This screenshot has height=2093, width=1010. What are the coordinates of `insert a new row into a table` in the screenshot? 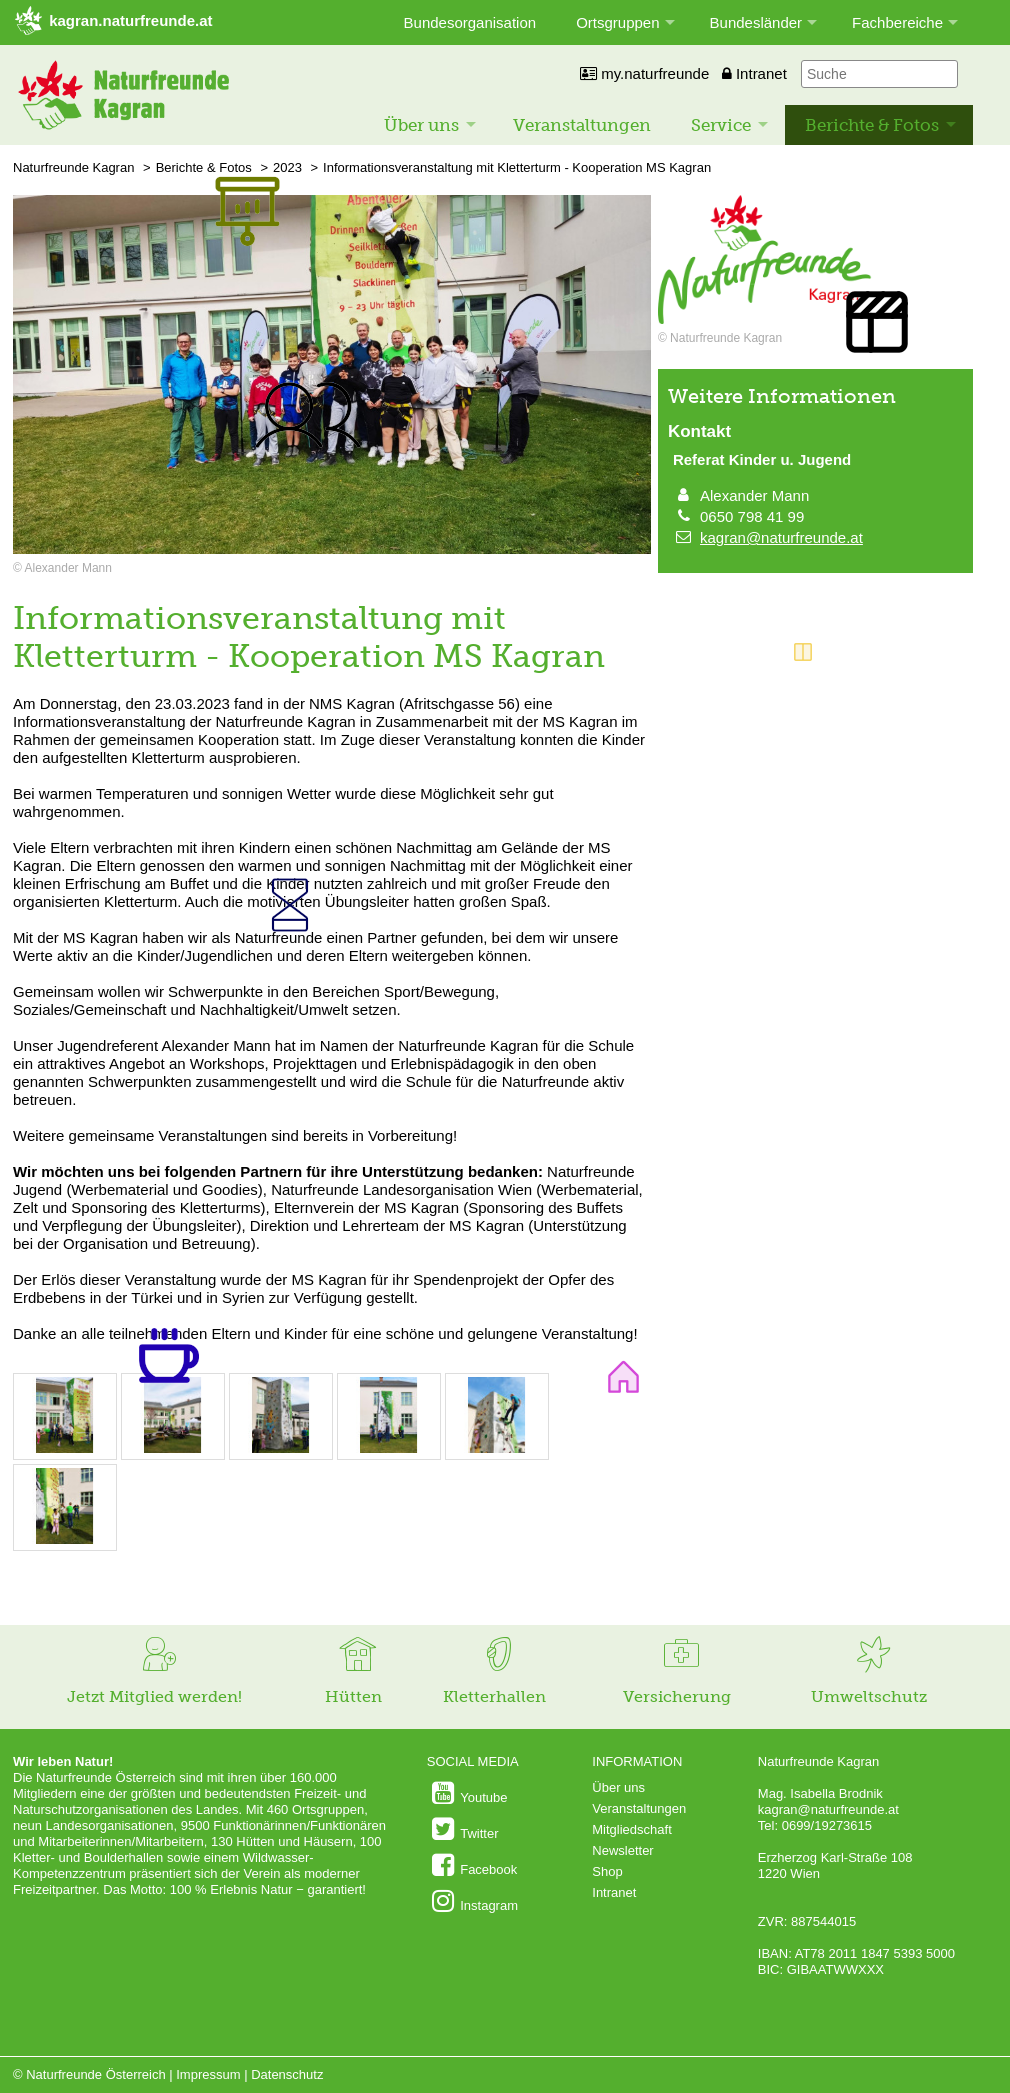 It's located at (877, 322).